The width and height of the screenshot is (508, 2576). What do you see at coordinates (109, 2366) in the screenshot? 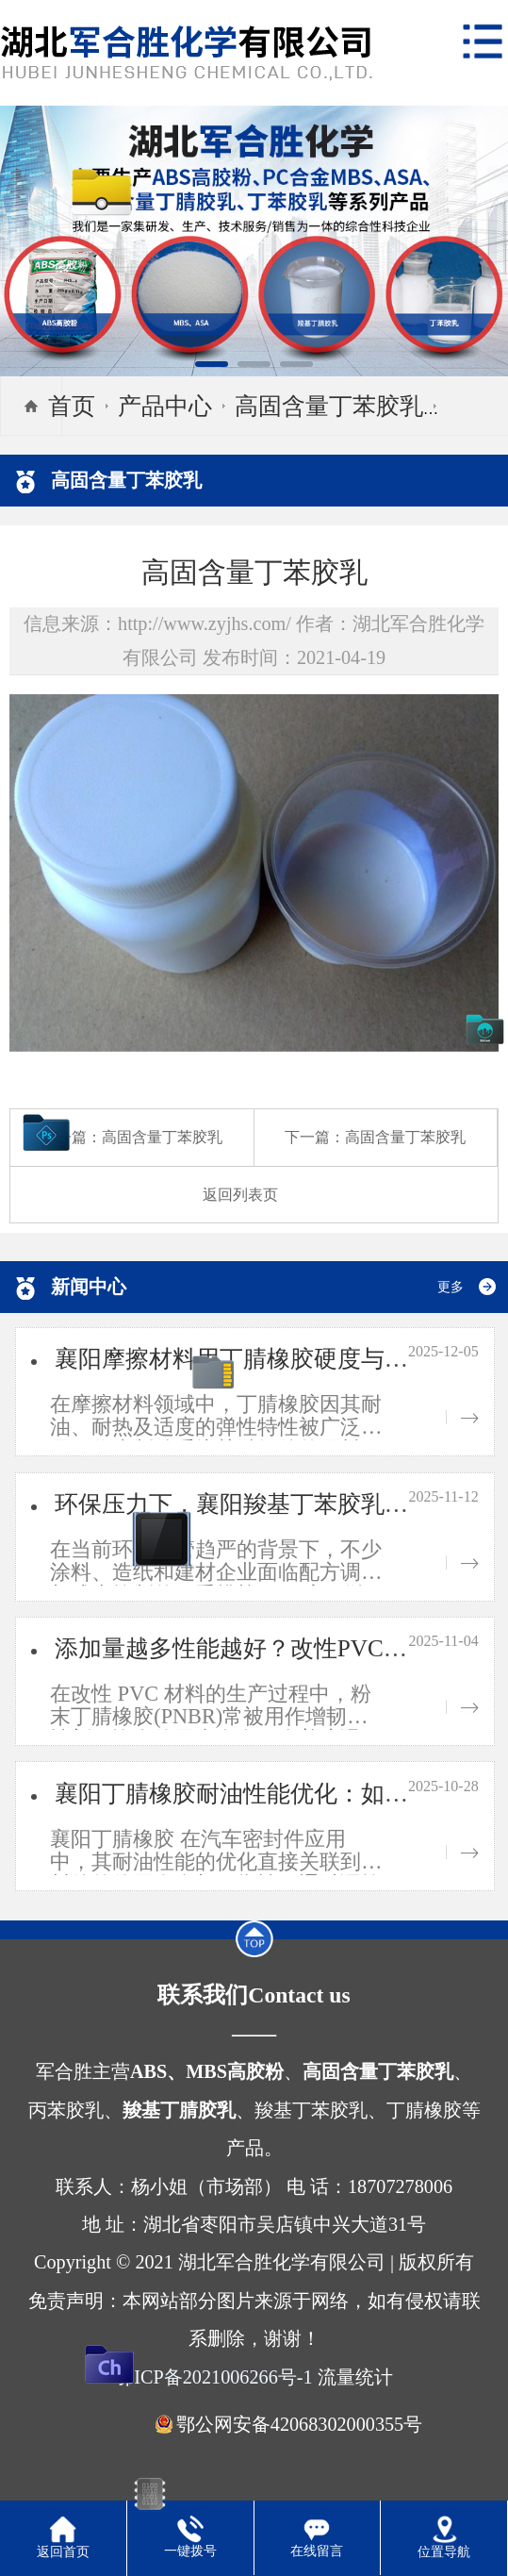
I see `open adobe character animator project folder` at bounding box center [109, 2366].